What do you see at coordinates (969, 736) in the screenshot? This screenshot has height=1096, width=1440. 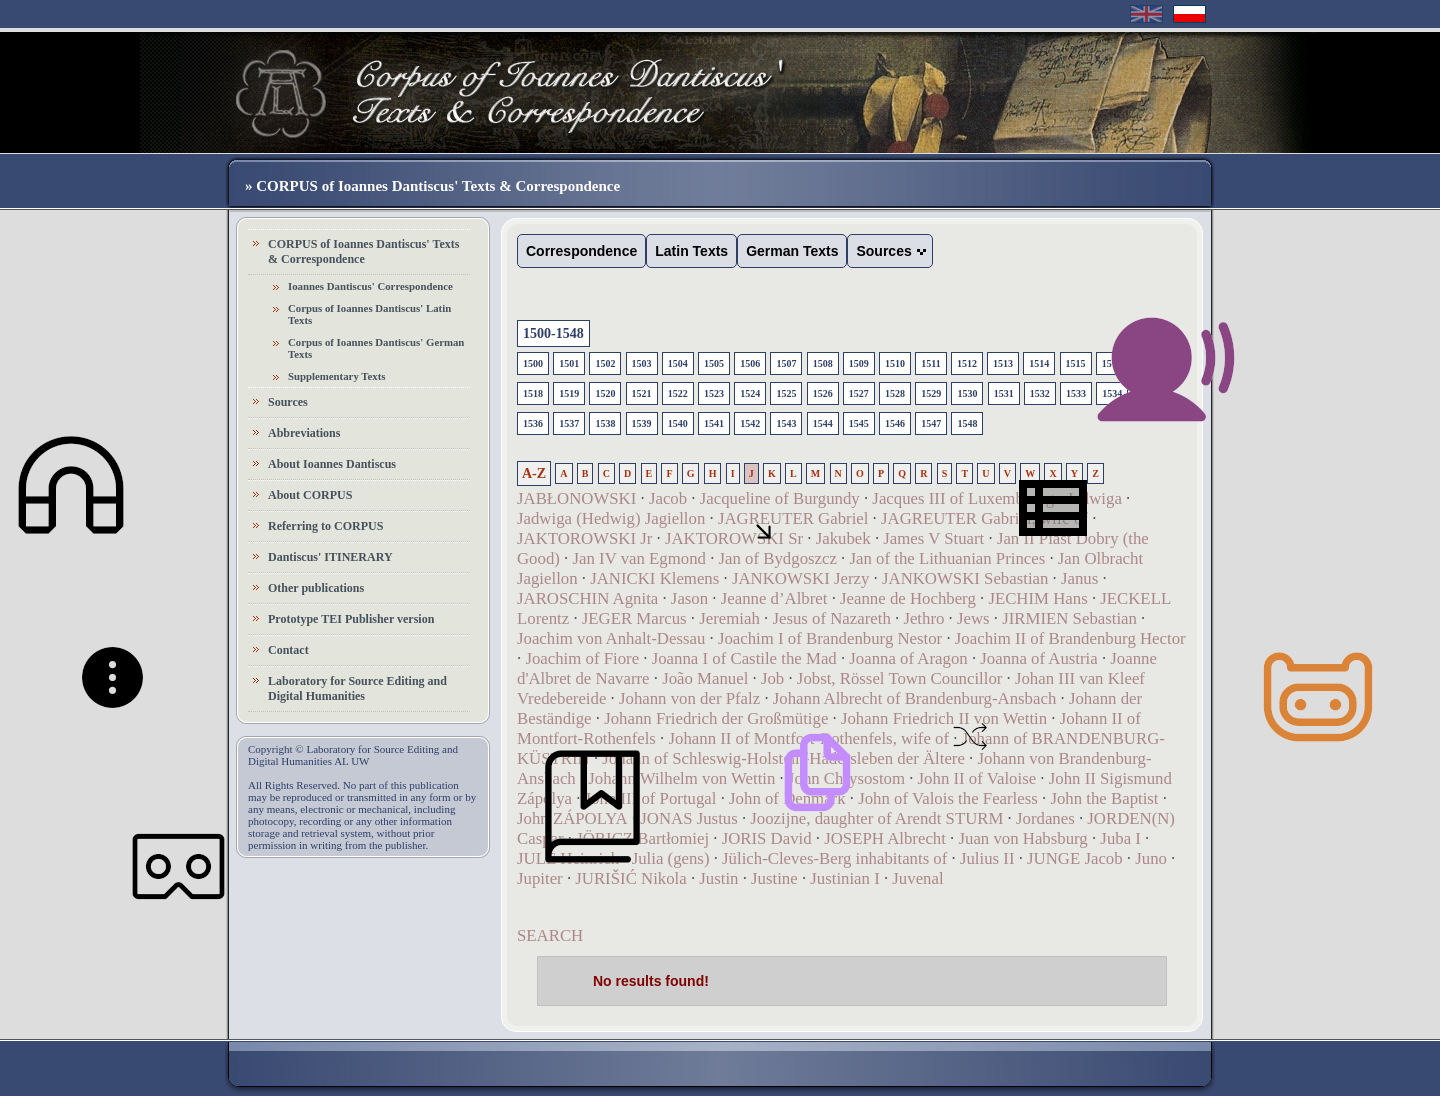 I see `shuffle playlist or queue order` at bounding box center [969, 736].